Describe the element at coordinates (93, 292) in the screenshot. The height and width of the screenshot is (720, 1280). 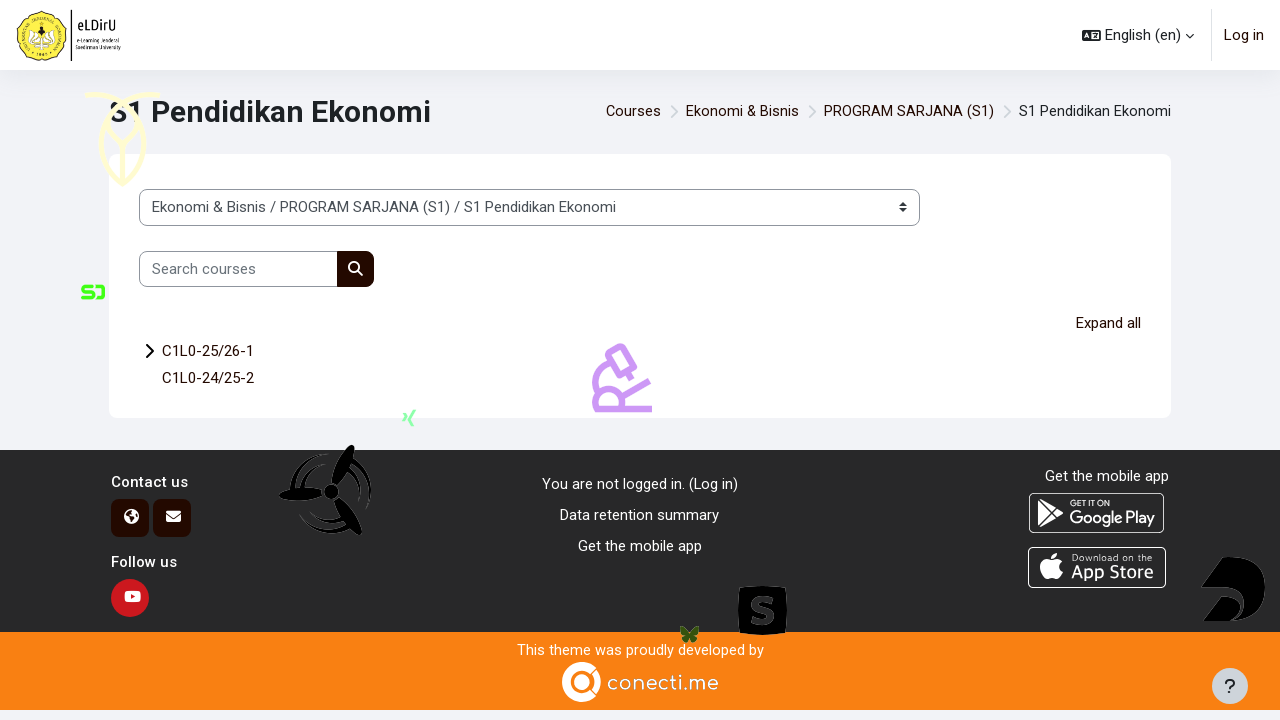
I see `open speakerdeck profile or presentations` at that location.